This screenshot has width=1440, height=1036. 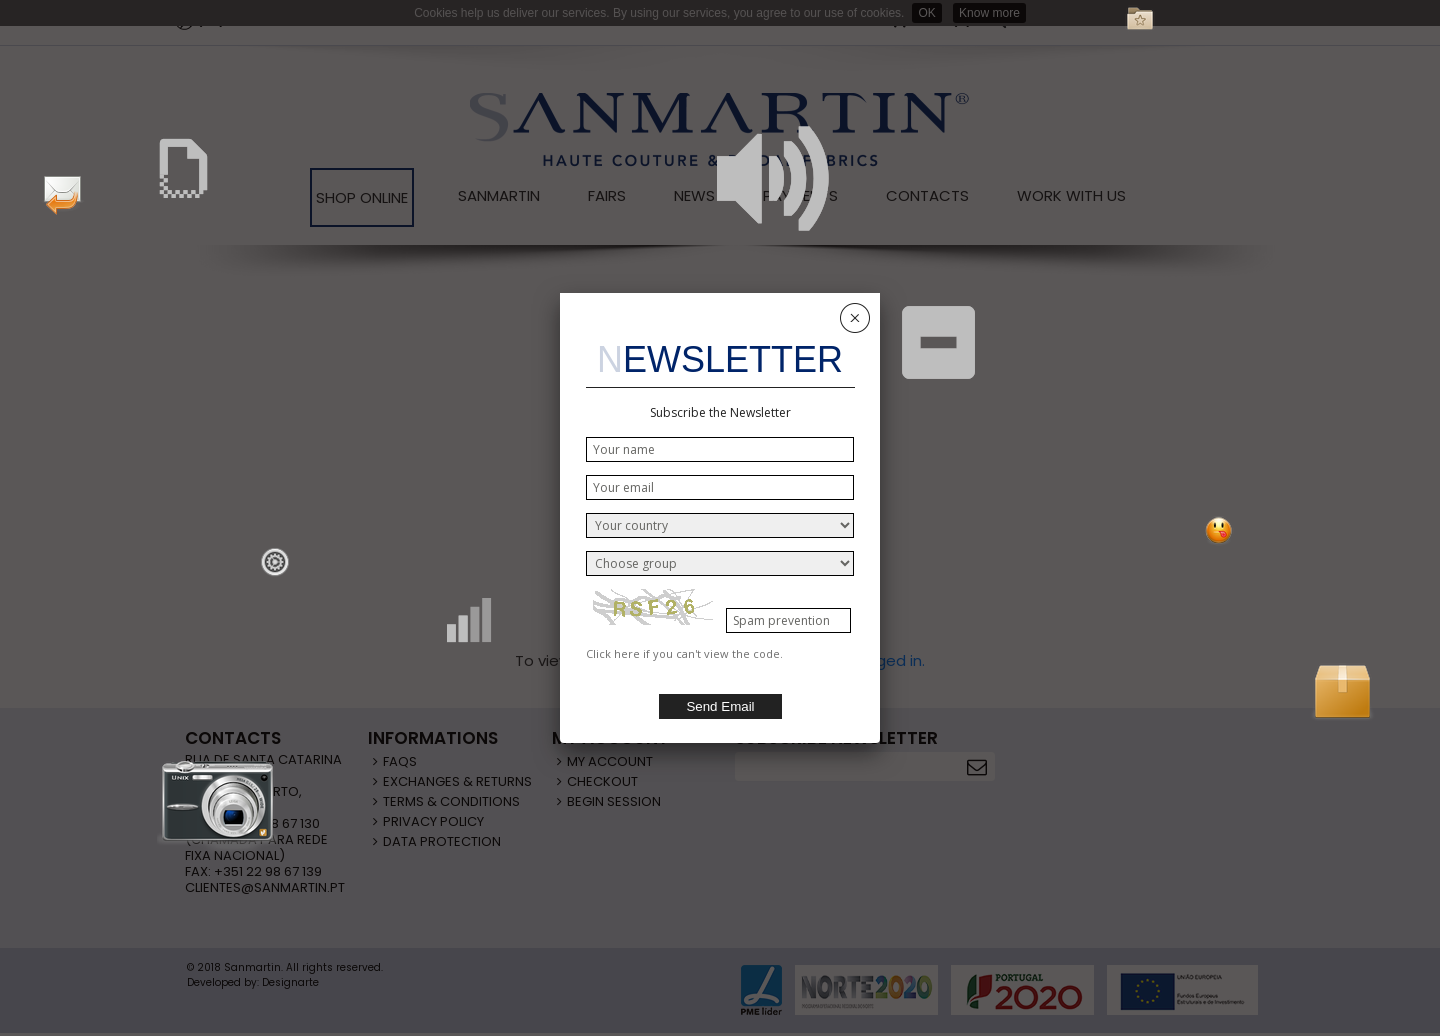 What do you see at coordinates (938, 342) in the screenshot?
I see `zoom out to see more content` at bounding box center [938, 342].